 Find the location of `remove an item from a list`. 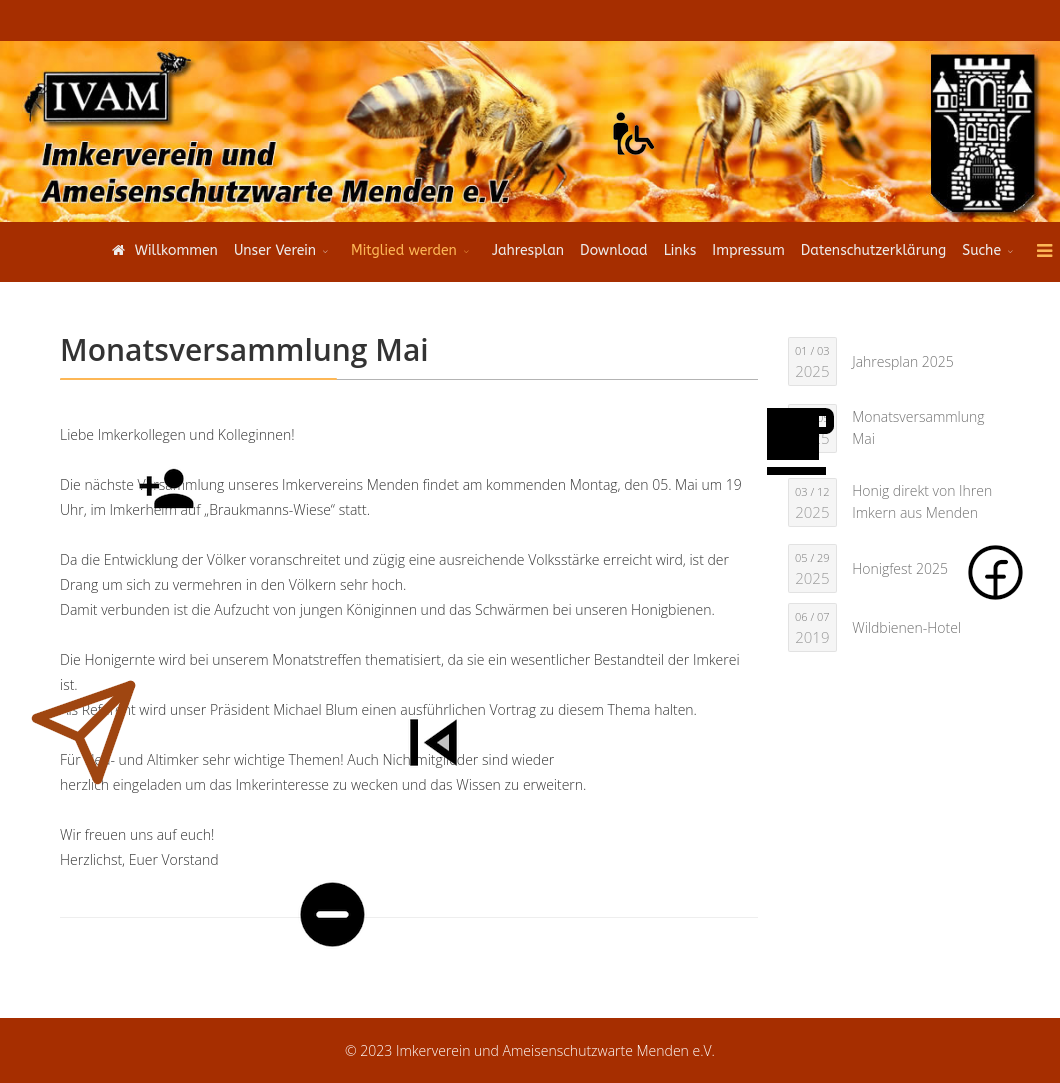

remove an item from a list is located at coordinates (332, 914).